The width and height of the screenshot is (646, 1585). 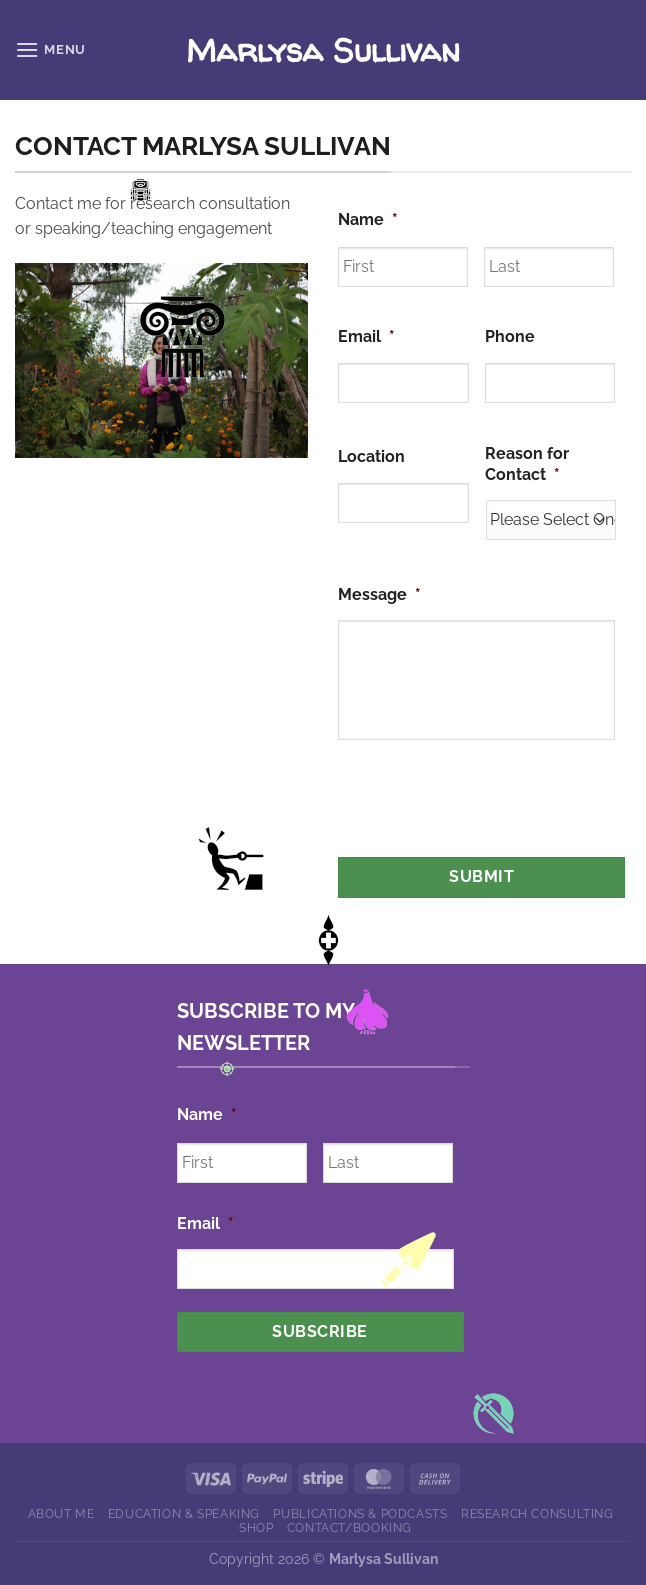 What do you see at coordinates (231, 856) in the screenshot?
I see `pull or drag an object` at bounding box center [231, 856].